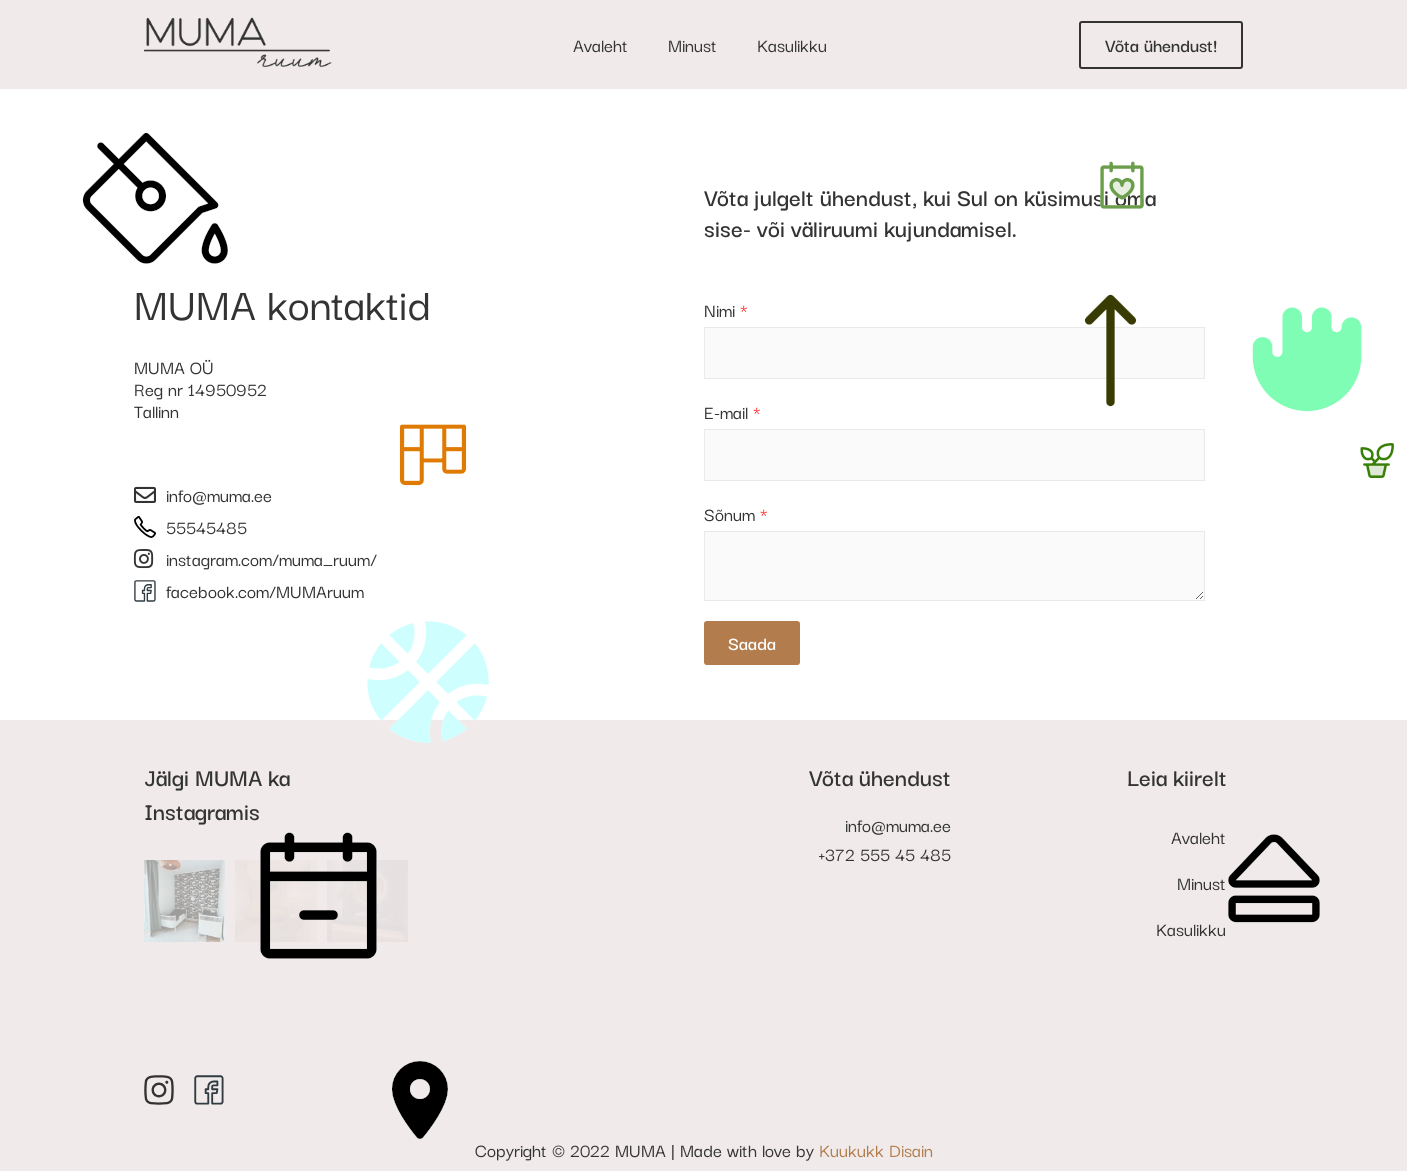 The image size is (1407, 1171). What do you see at coordinates (1122, 187) in the screenshot?
I see `view favorite or loved events` at bounding box center [1122, 187].